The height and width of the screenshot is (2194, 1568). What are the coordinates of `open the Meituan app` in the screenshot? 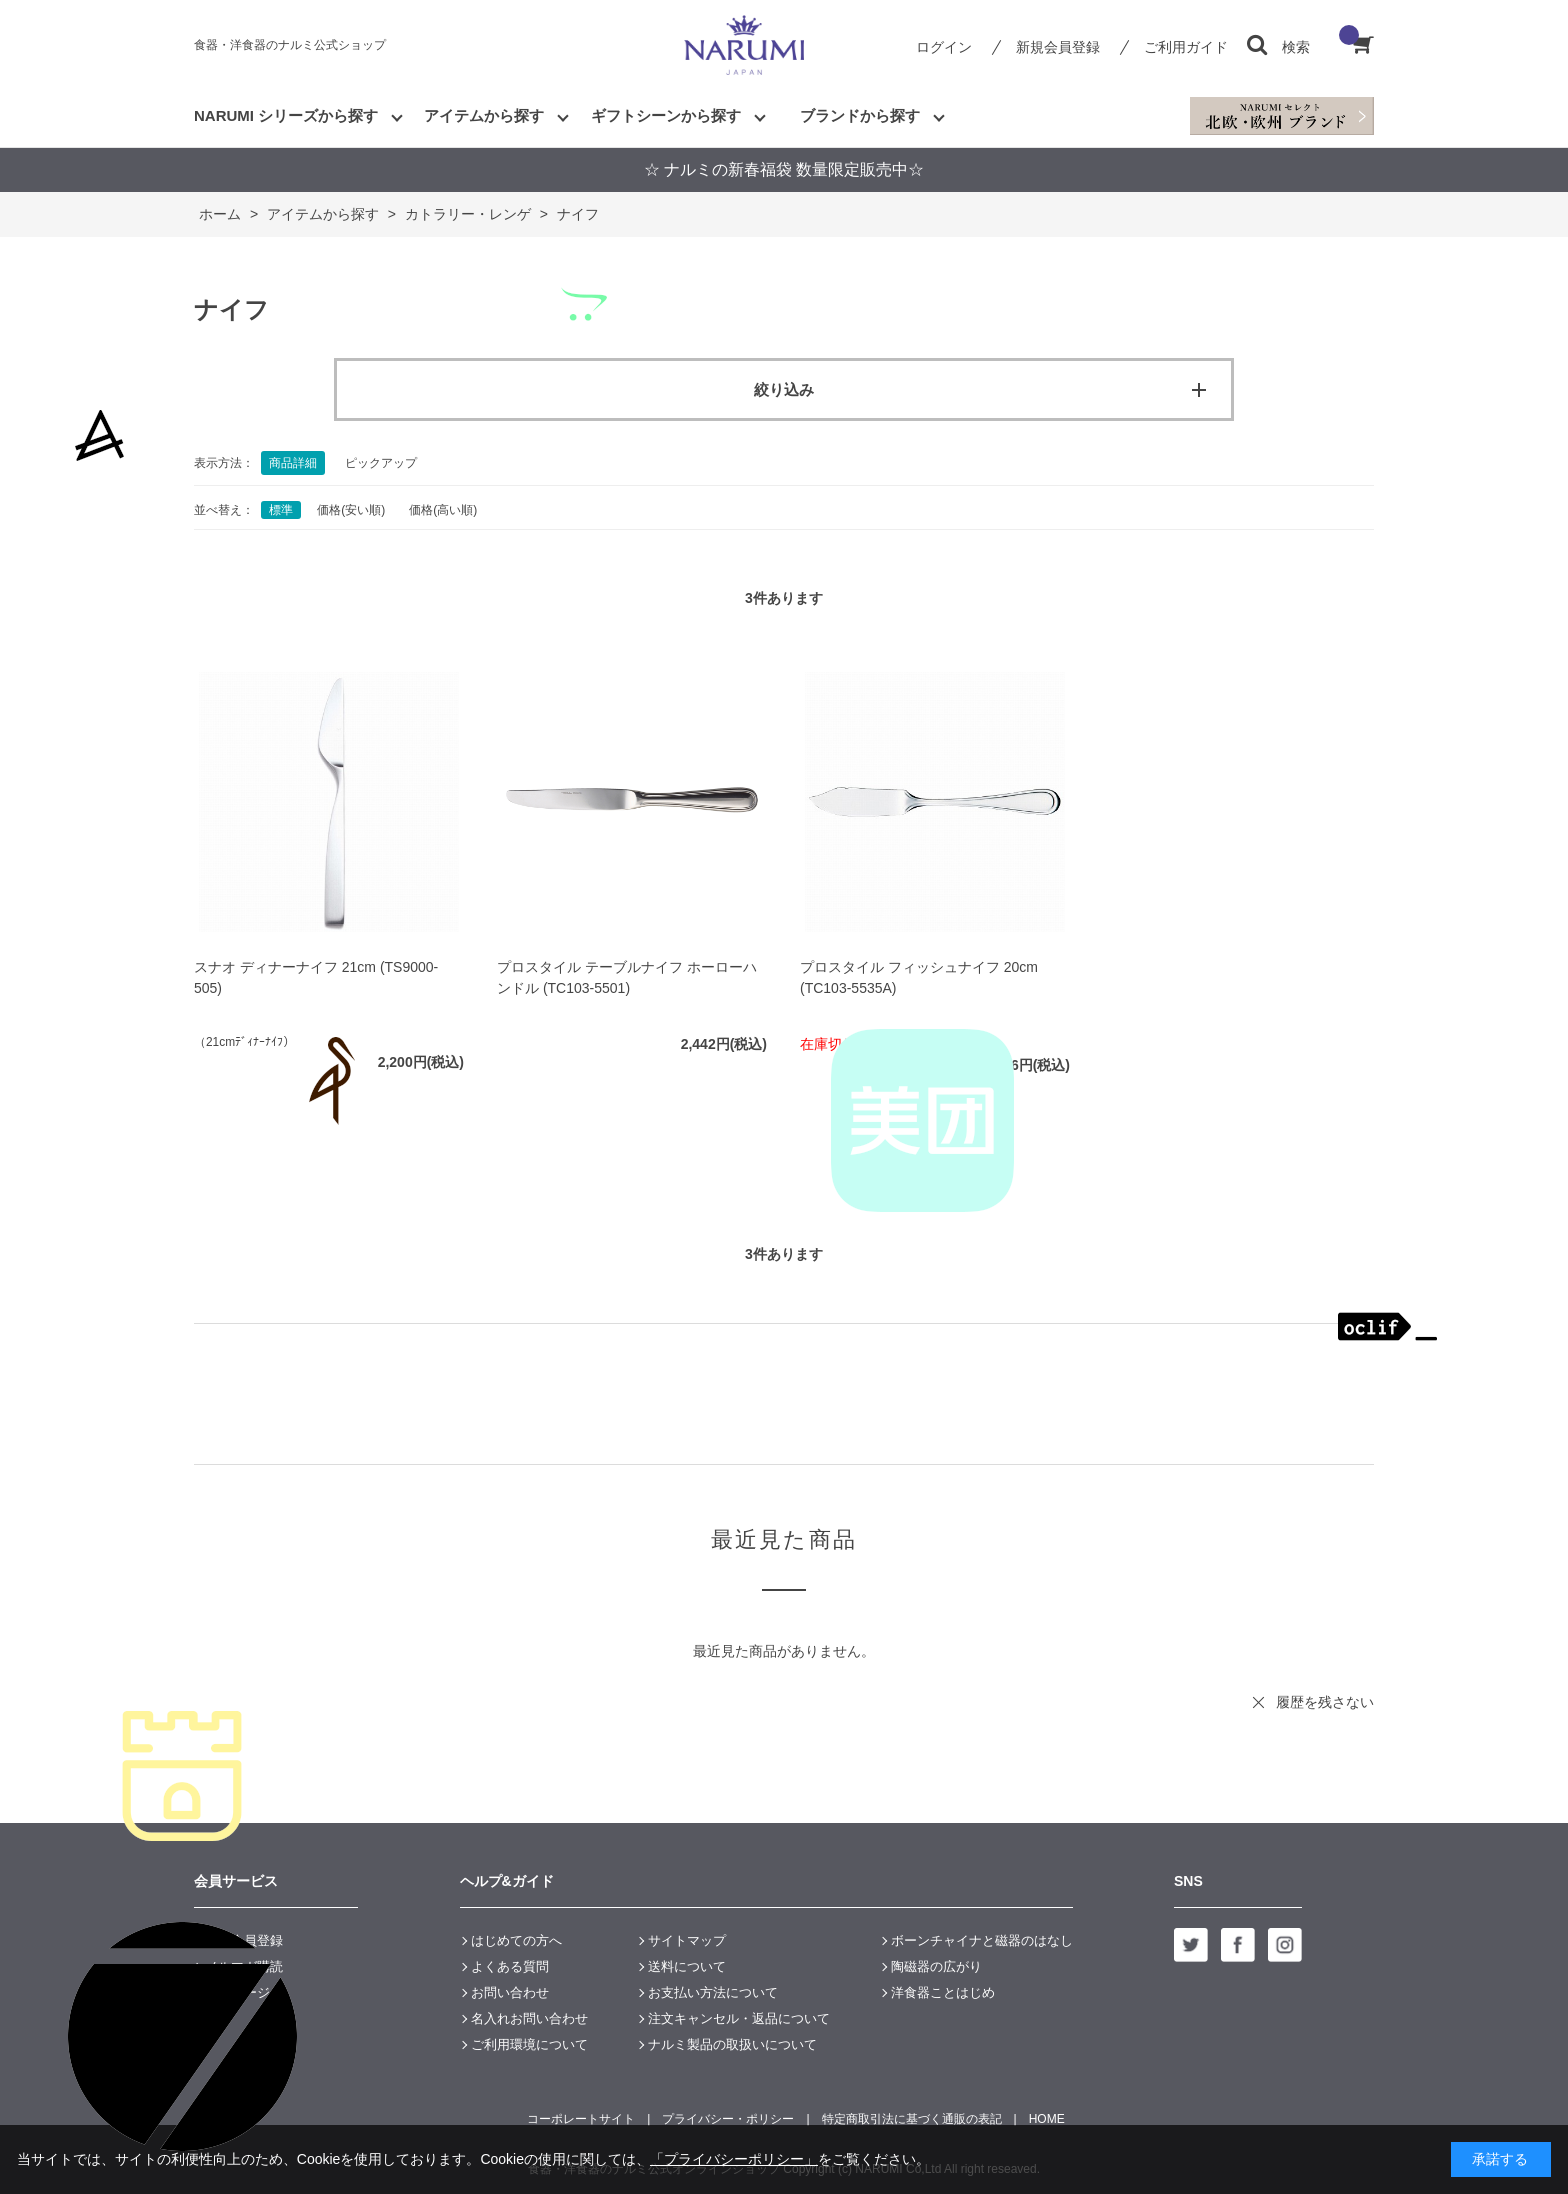 It's located at (922, 1120).